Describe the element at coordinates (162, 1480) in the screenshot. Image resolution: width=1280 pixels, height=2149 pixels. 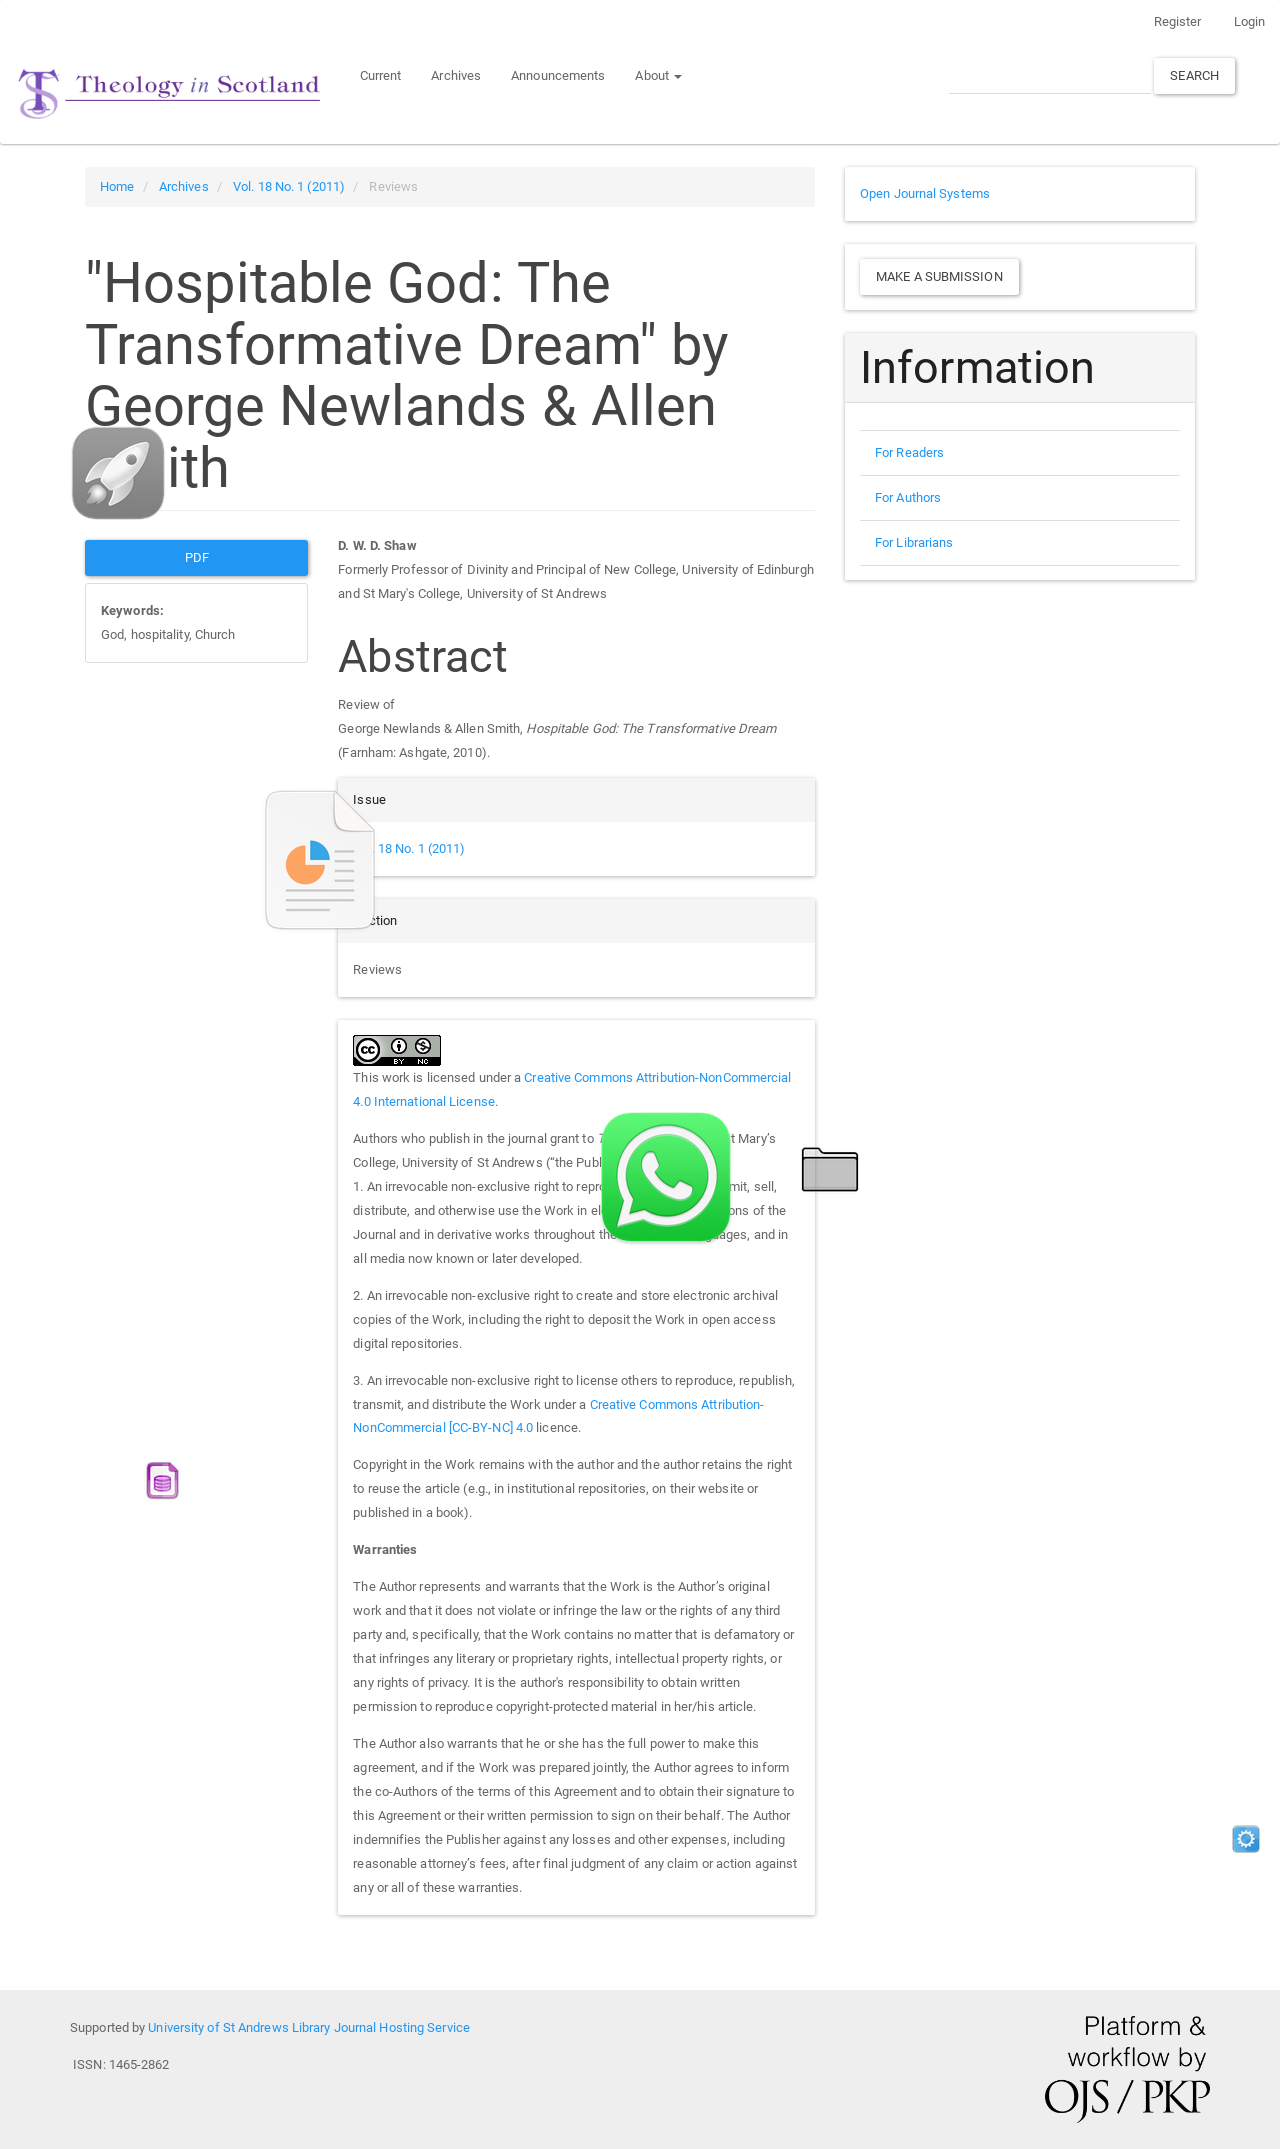
I see `libreoffice base database template file` at that location.